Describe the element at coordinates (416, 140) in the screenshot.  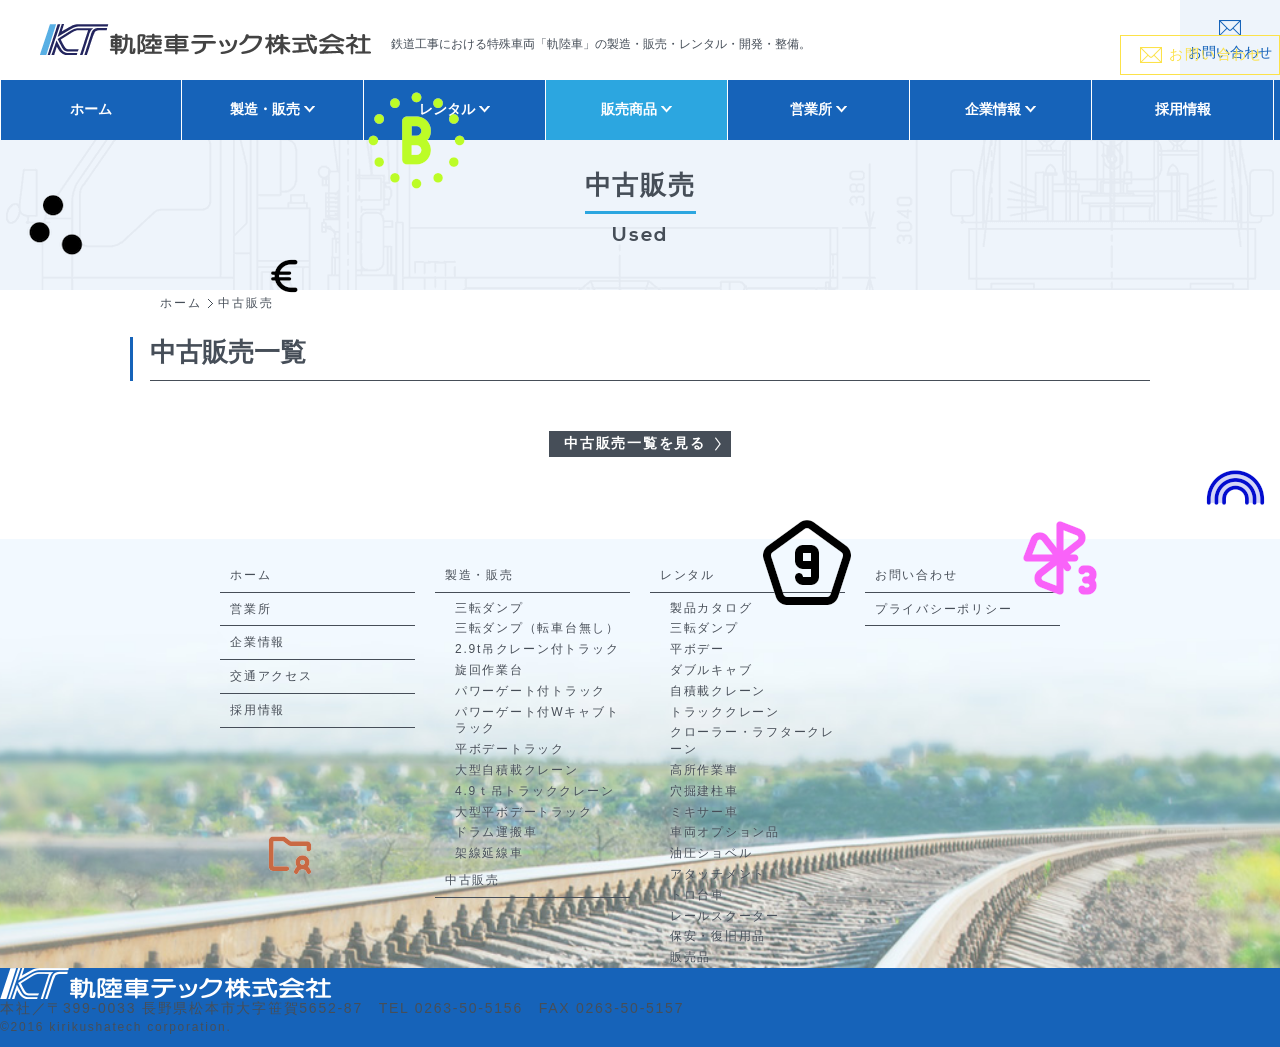
I see `indicates bold text formatting option` at that location.